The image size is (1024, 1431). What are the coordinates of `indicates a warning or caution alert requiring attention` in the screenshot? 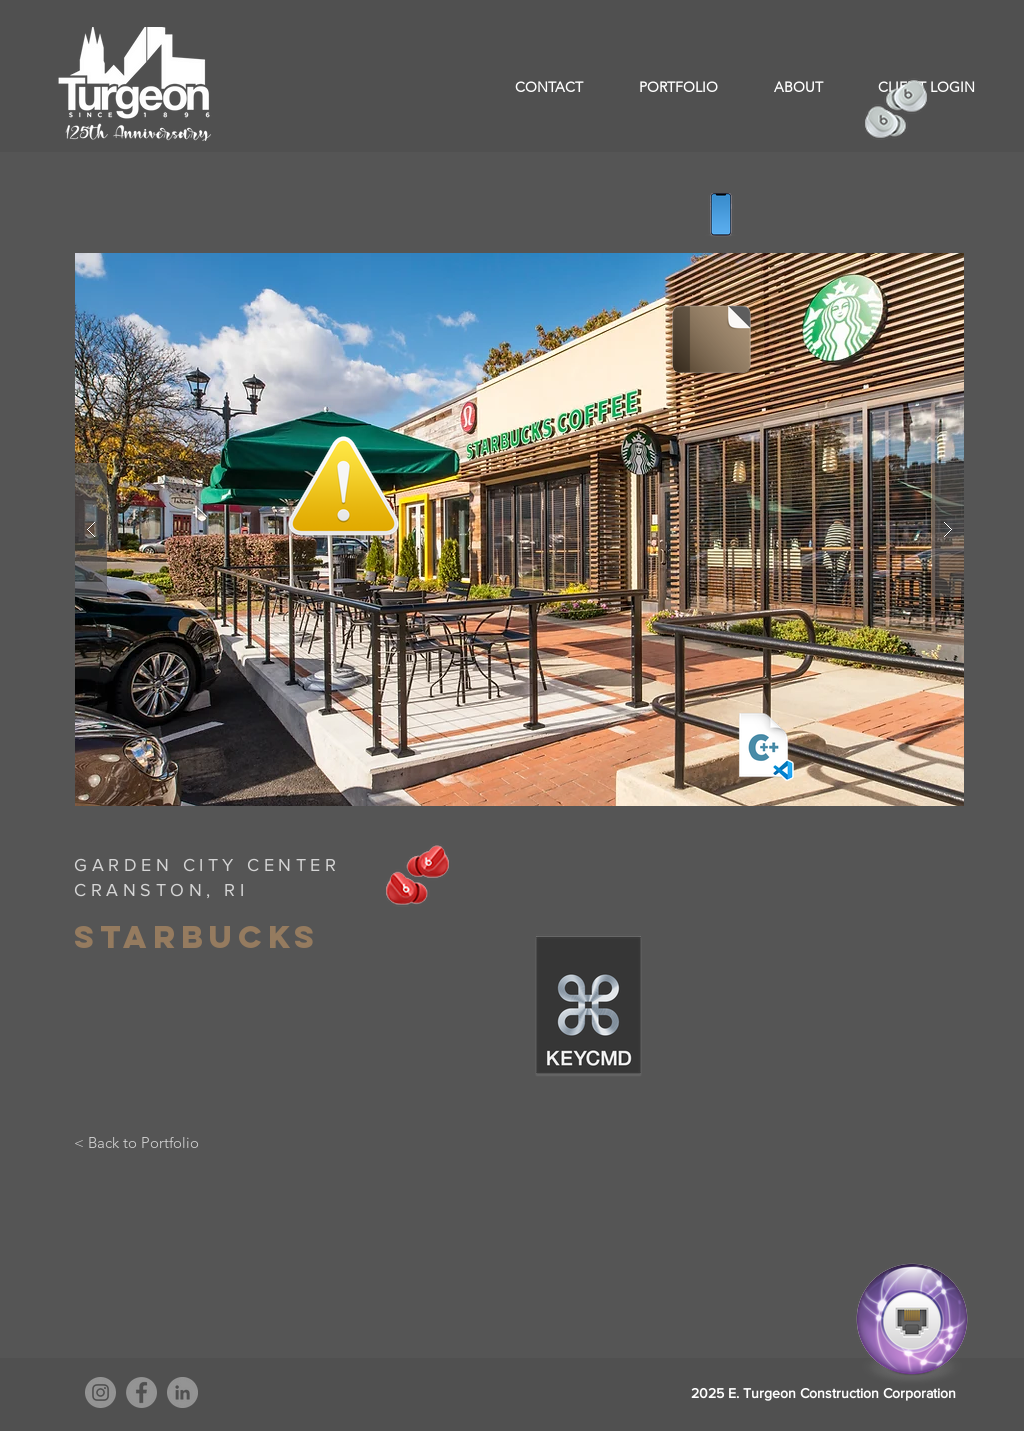 It's located at (343, 486).